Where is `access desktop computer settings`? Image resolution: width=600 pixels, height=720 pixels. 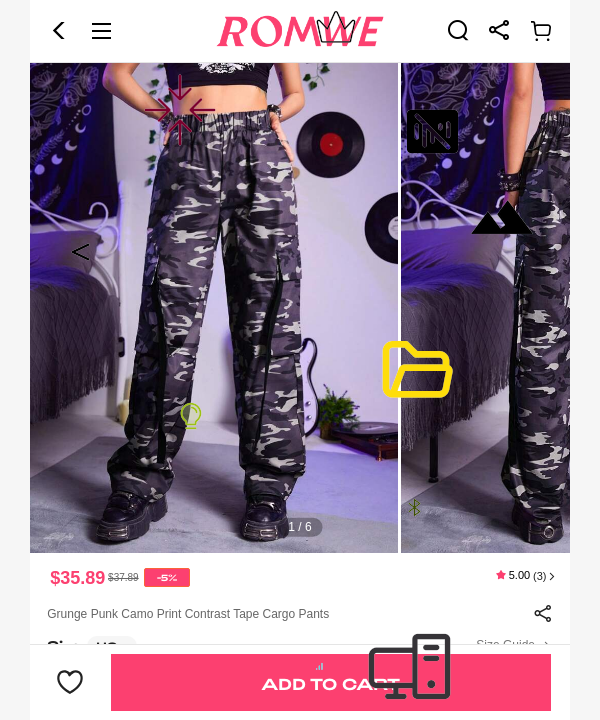
access desktop computer settings is located at coordinates (409, 666).